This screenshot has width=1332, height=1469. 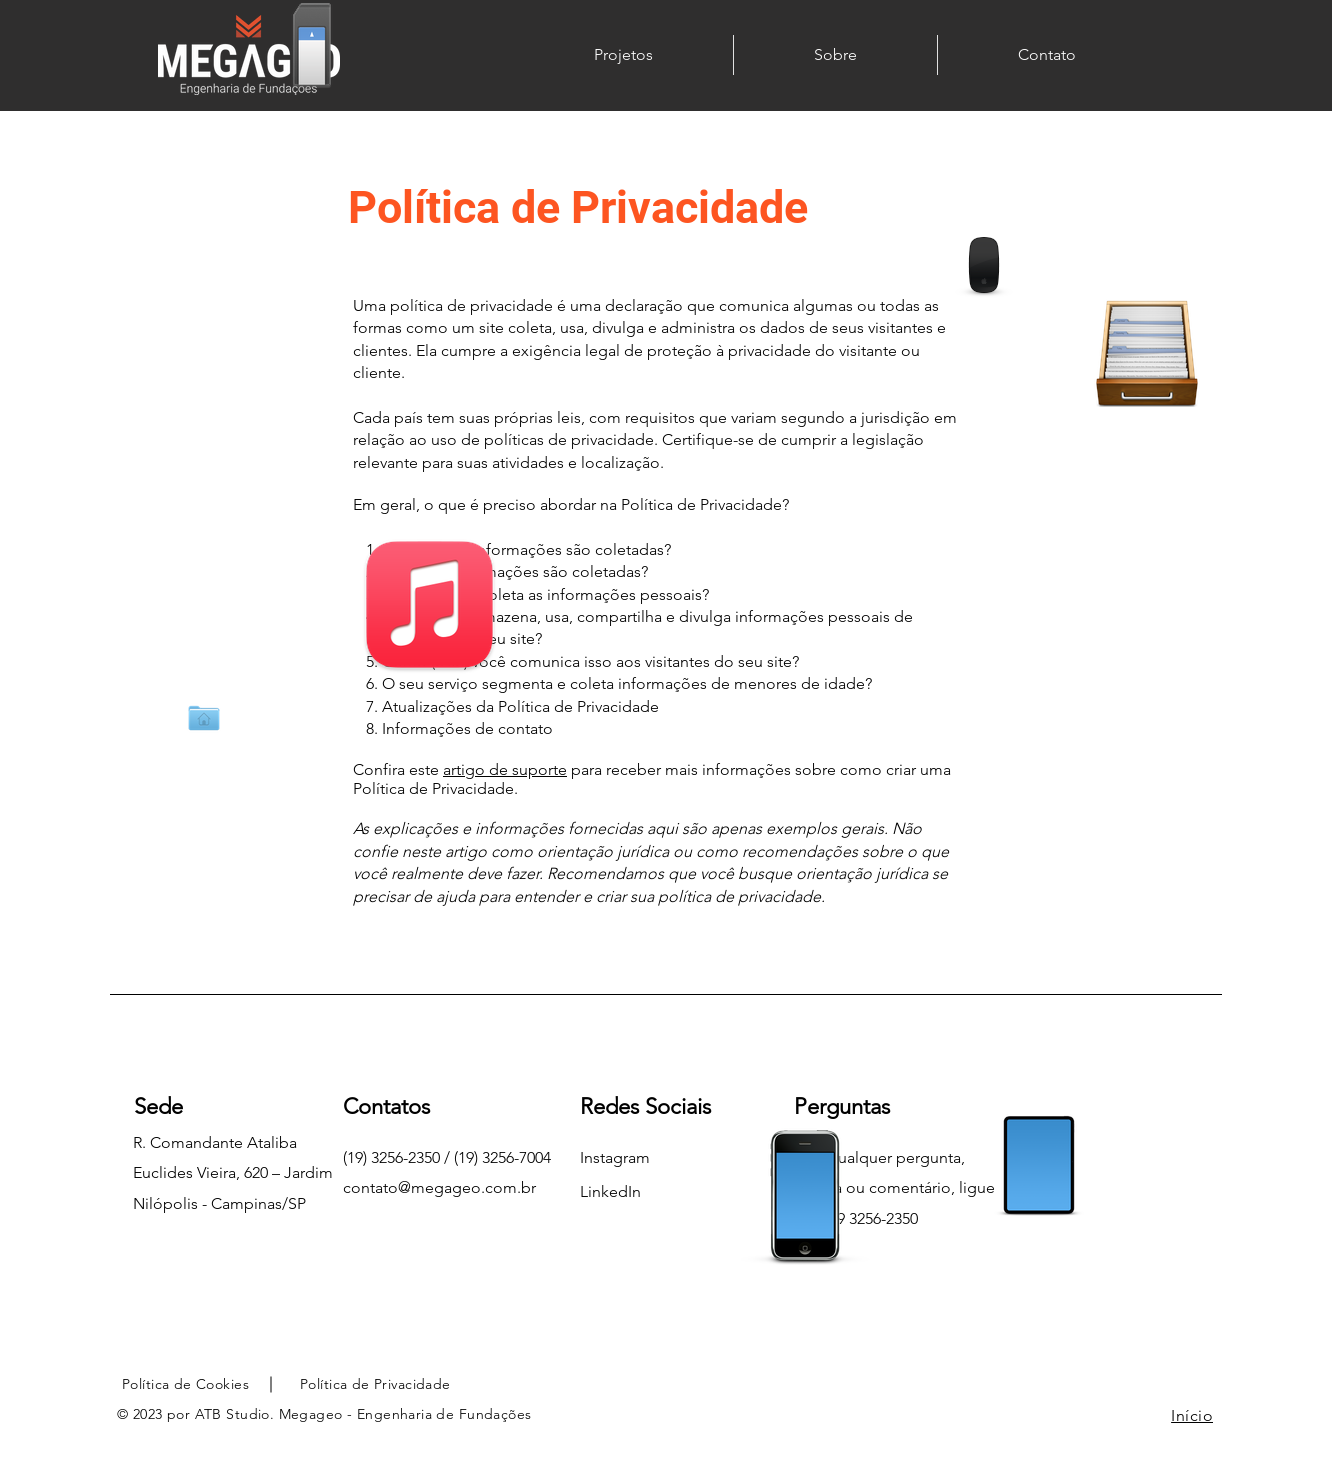 What do you see at coordinates (204, 718) in the screenshot?
I see `open your home folder` at bounding box center [204, 718].